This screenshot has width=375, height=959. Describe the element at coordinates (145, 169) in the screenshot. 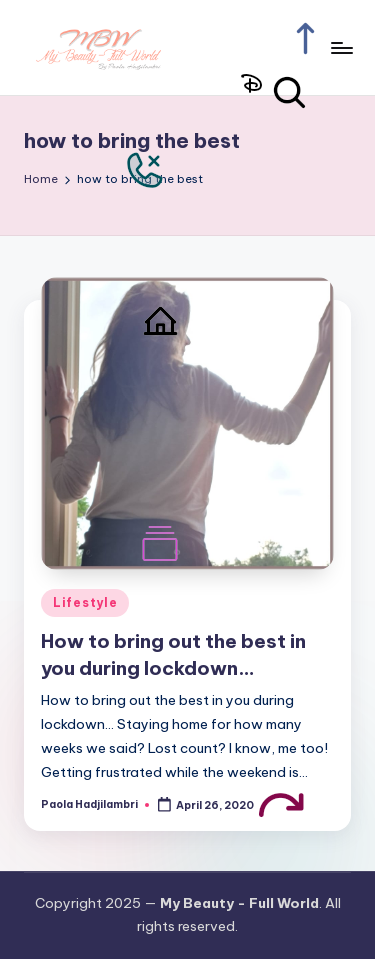

I see `end or decline a phone call` at that location.